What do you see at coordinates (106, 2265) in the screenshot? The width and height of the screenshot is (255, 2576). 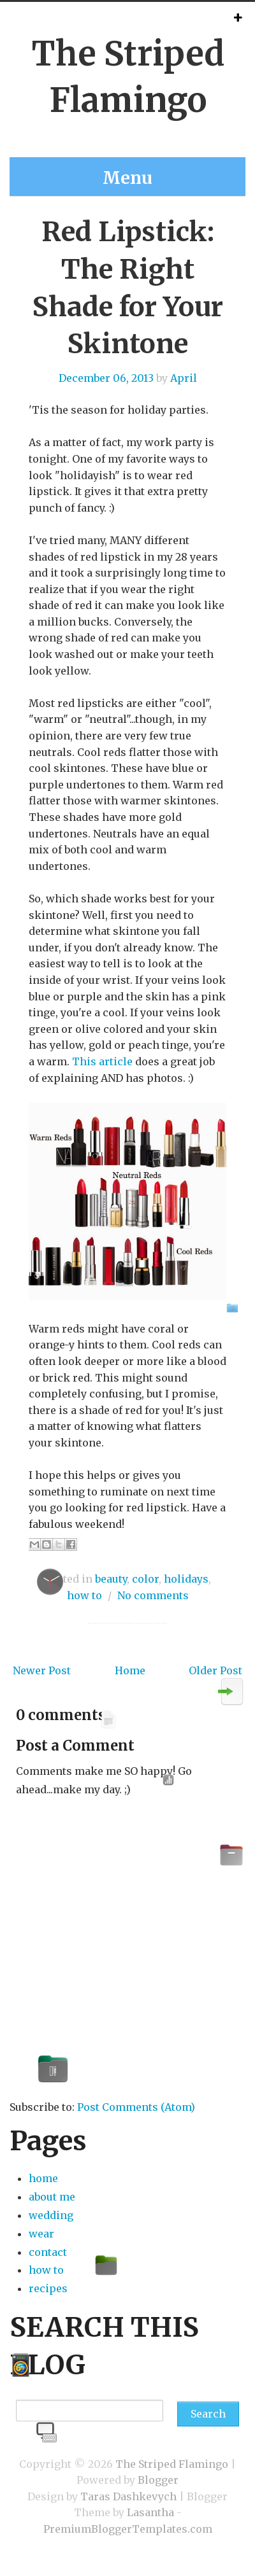 I see `open folder containing files` at bounding box center [106, 2265].